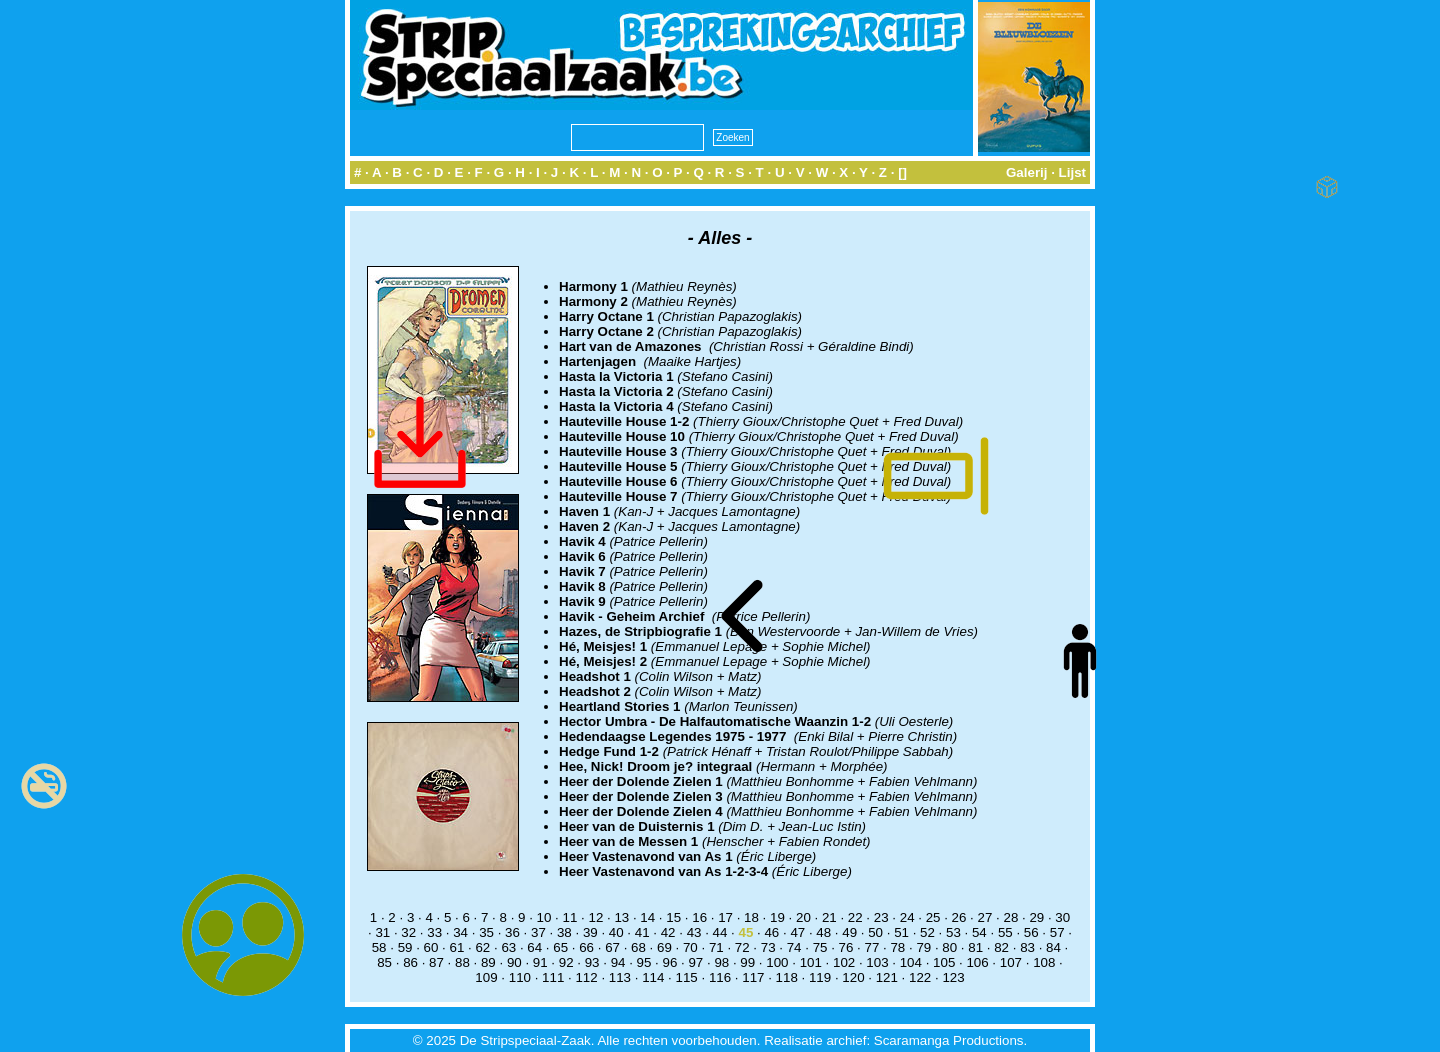 The width and height of the screenshot is (1440, 1052). What do you see at coordinates (44, 786) in the screenshot?
I see `indicates a no smoking zone or area` at bounding box center [44, 786].